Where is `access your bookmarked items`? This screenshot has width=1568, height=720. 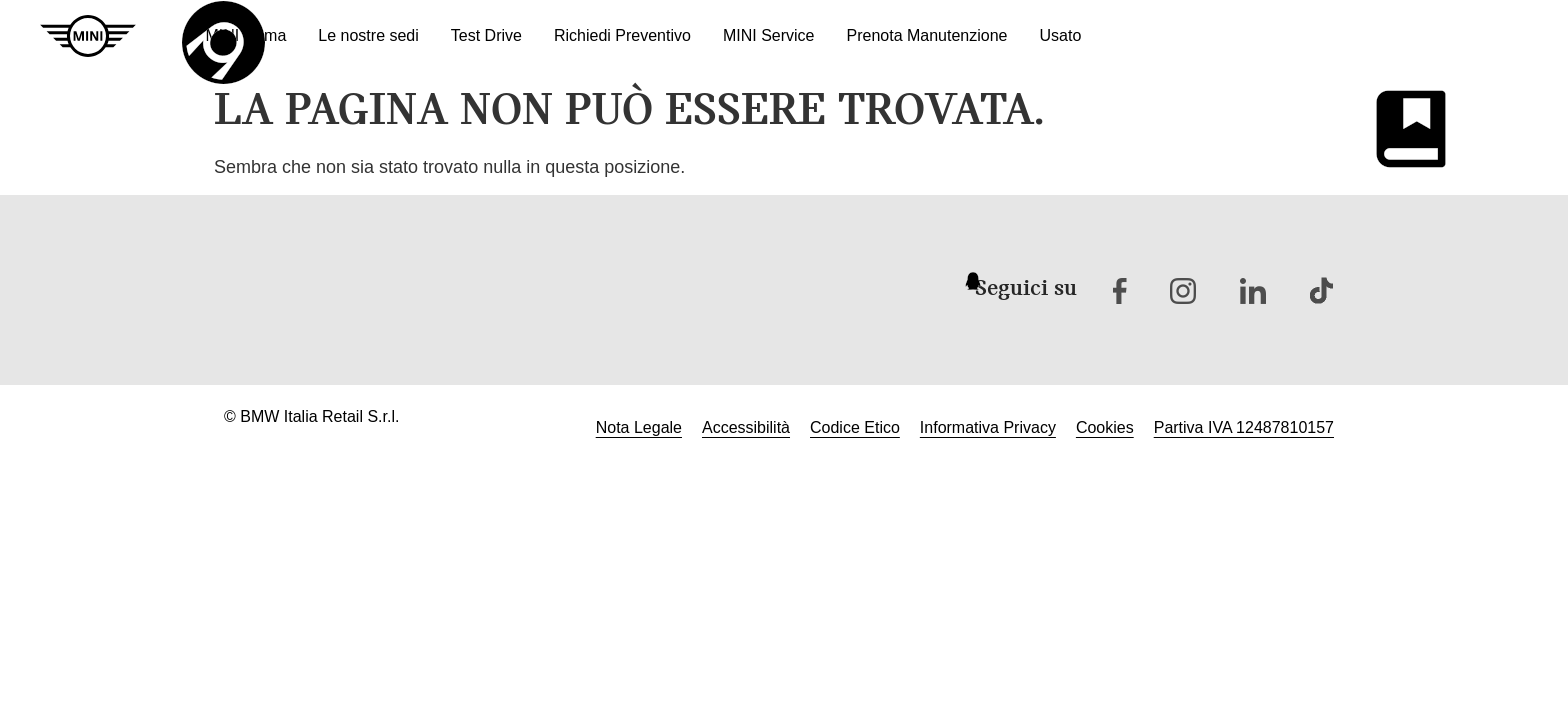 access your bookmarked items is located at coordinates (1411, 129).